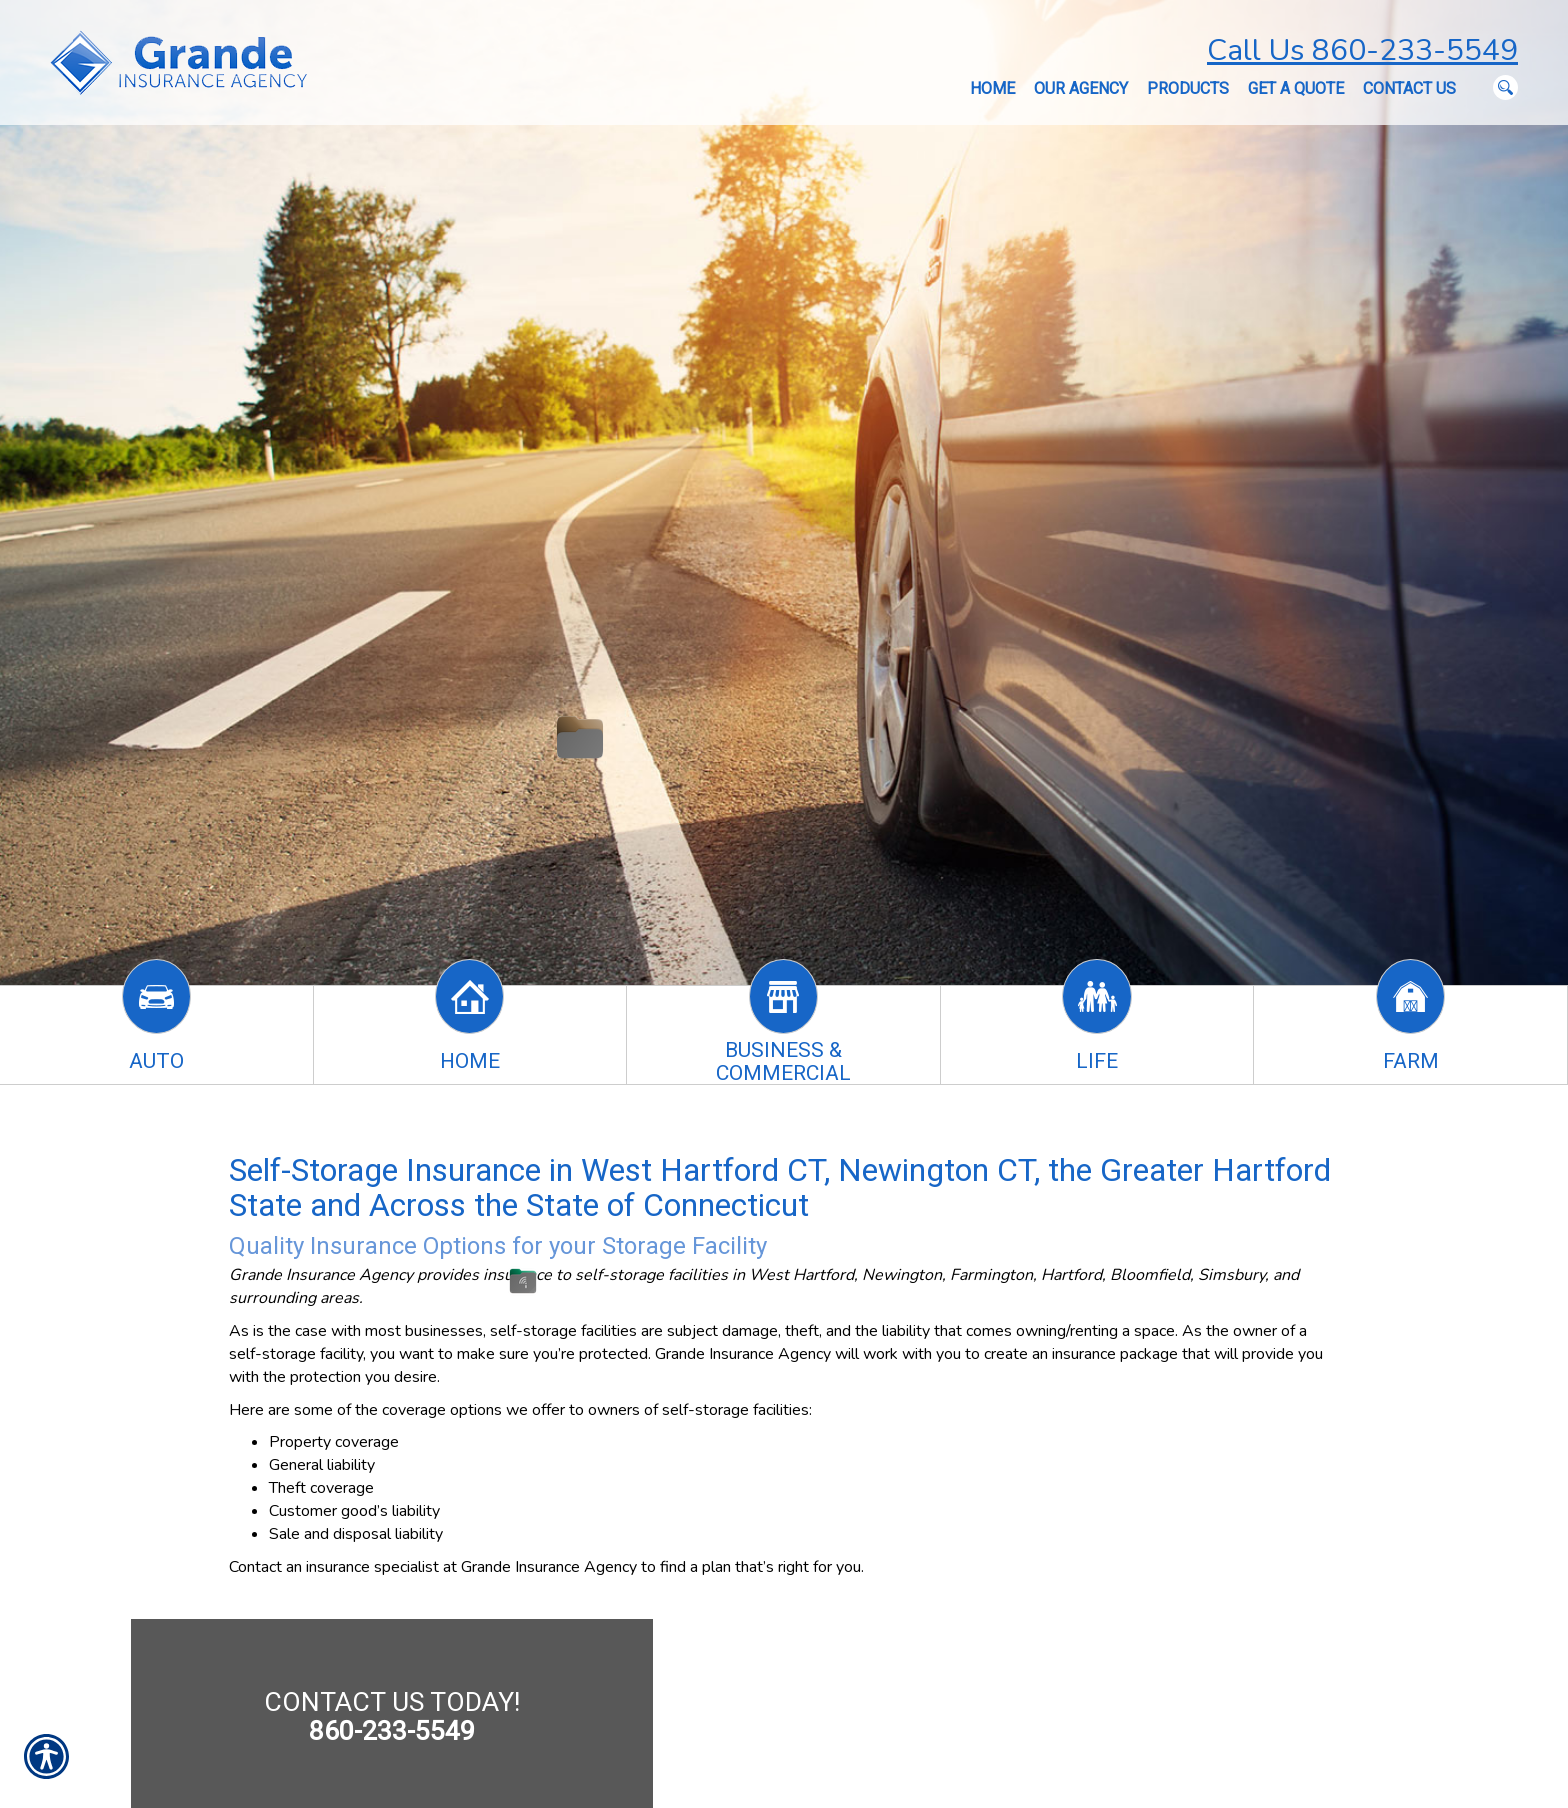 The image size is (1568, 1808). What do you see at coordinates (523, 1281) in the screenshot?
I see `open insync cloud sync folder` at bounding box center [523, 1281].